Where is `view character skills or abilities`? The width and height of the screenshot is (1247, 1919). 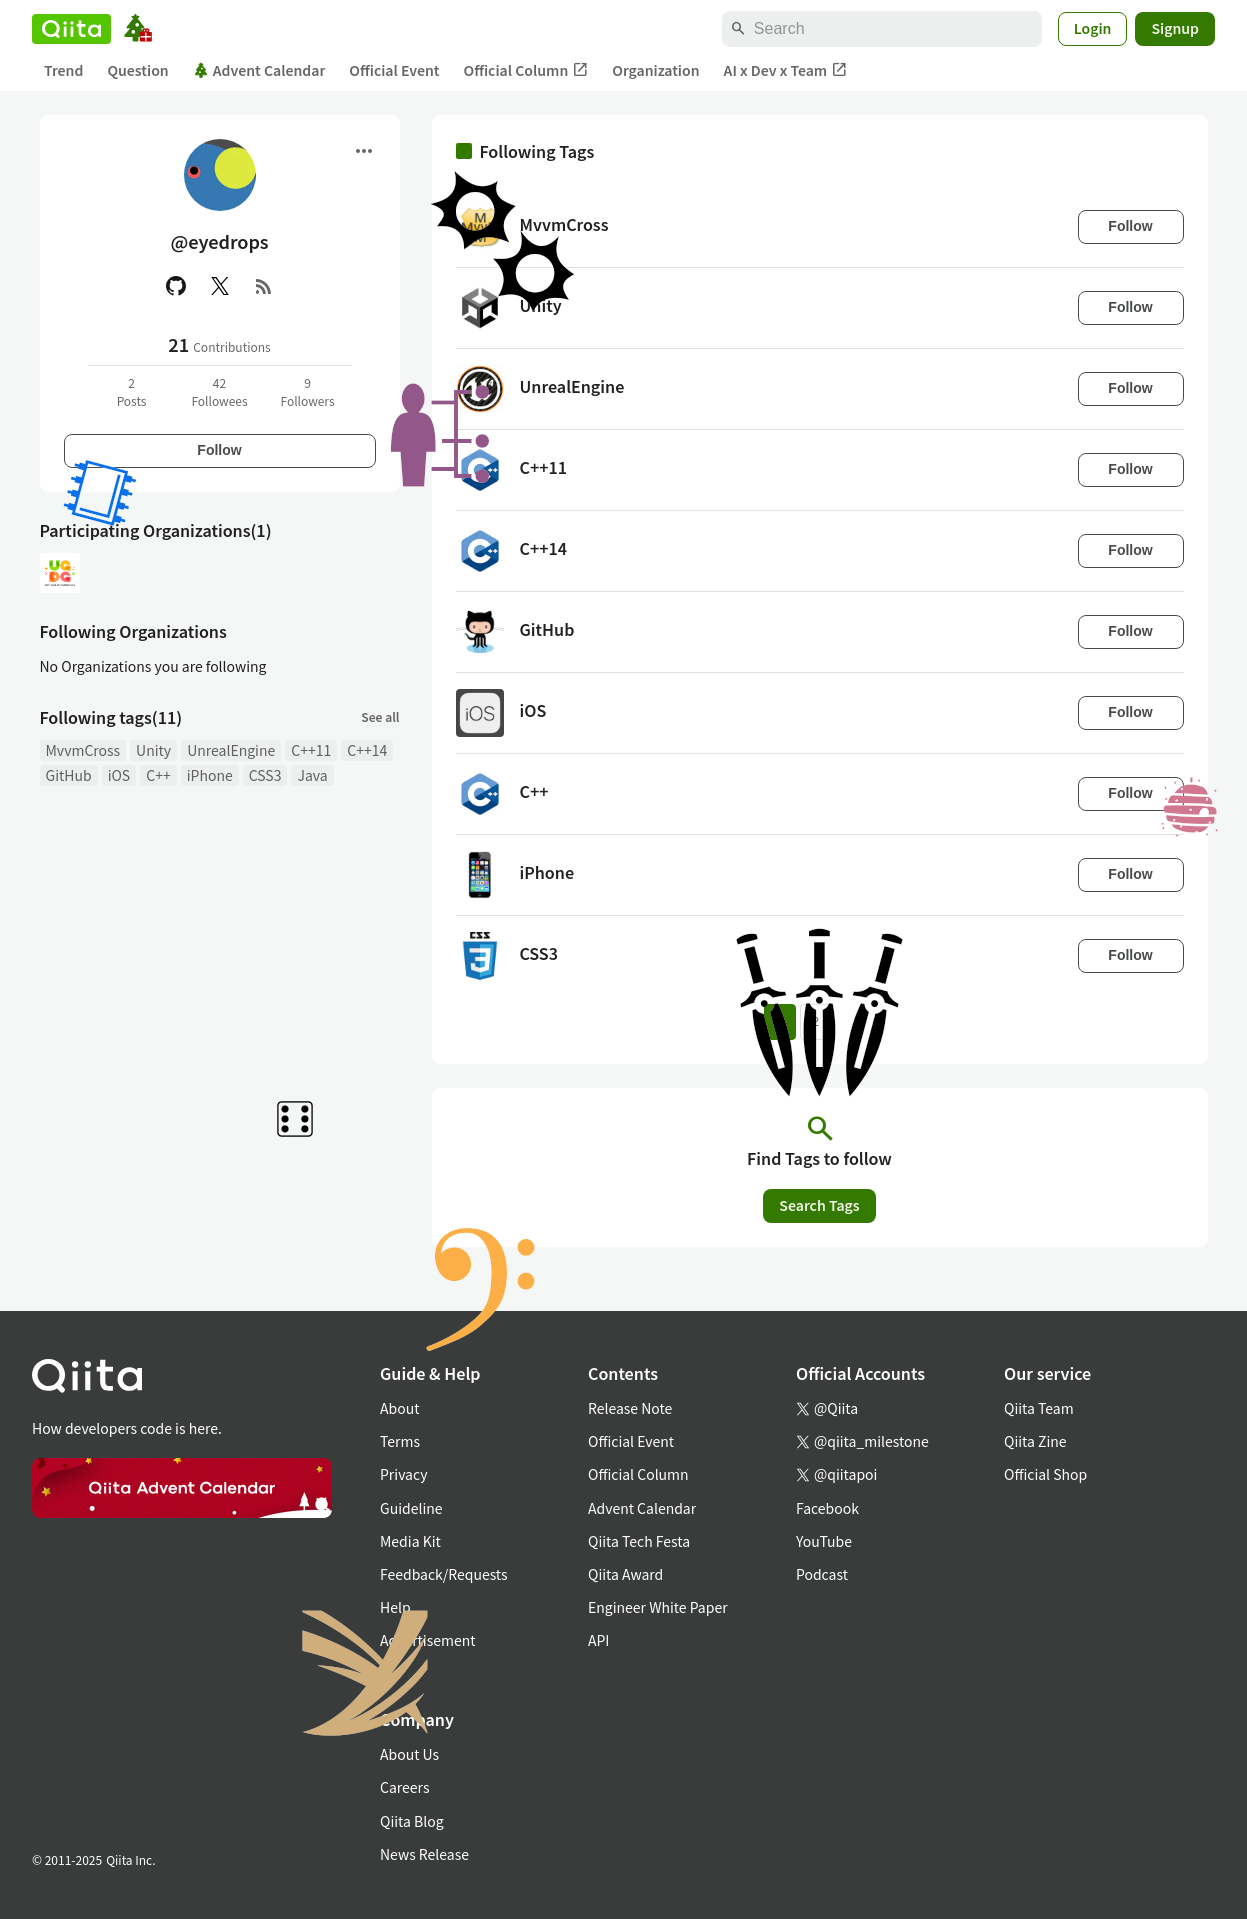
view character skills or abilities is located at coordinates (442, 434).